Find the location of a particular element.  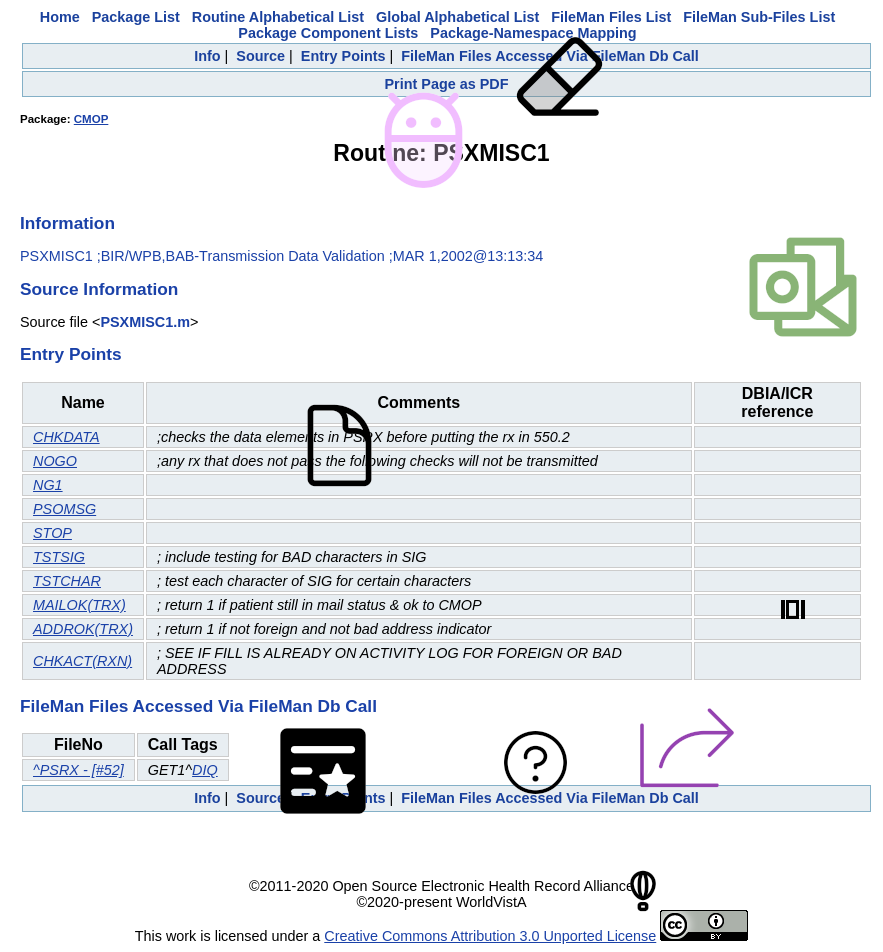

view your favorites list is located at coordinates (323, 771).